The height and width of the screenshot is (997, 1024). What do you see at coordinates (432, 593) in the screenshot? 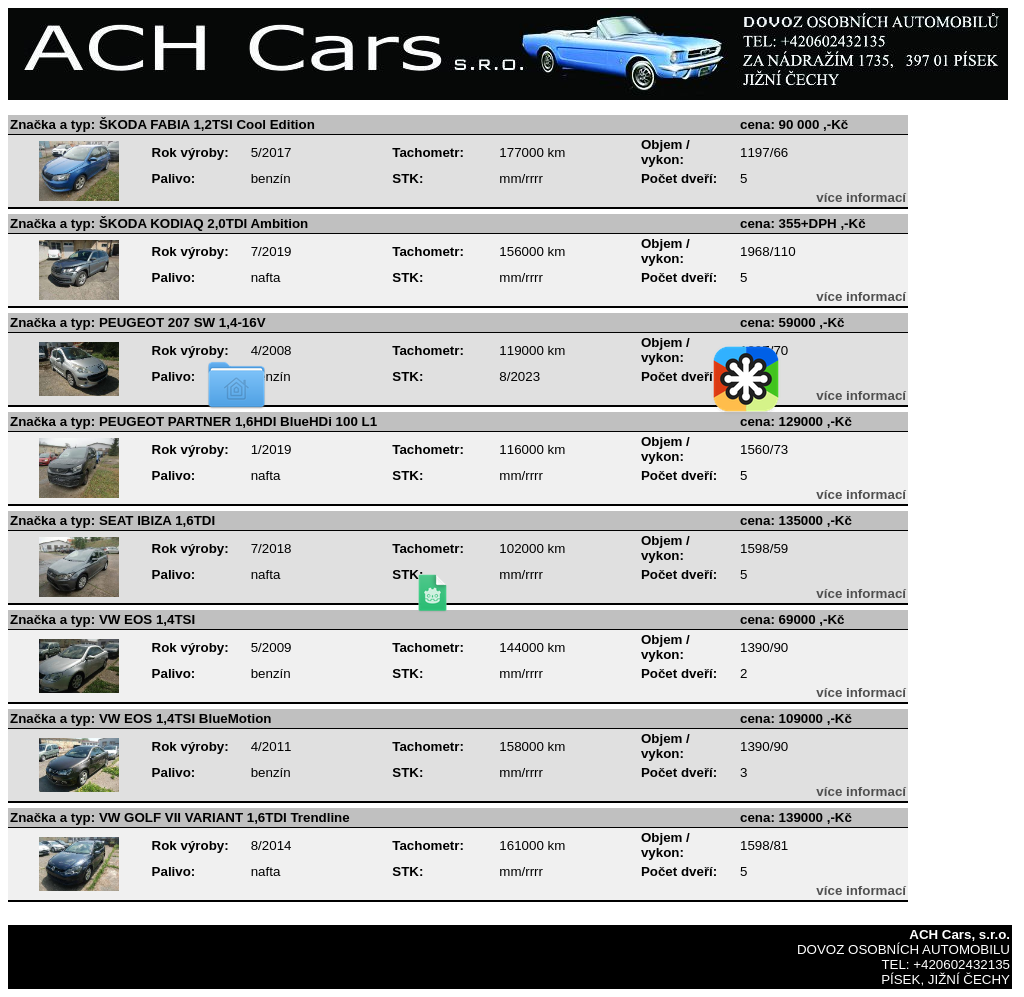
I see `a godot shader file` at bounding box center [432, 593].